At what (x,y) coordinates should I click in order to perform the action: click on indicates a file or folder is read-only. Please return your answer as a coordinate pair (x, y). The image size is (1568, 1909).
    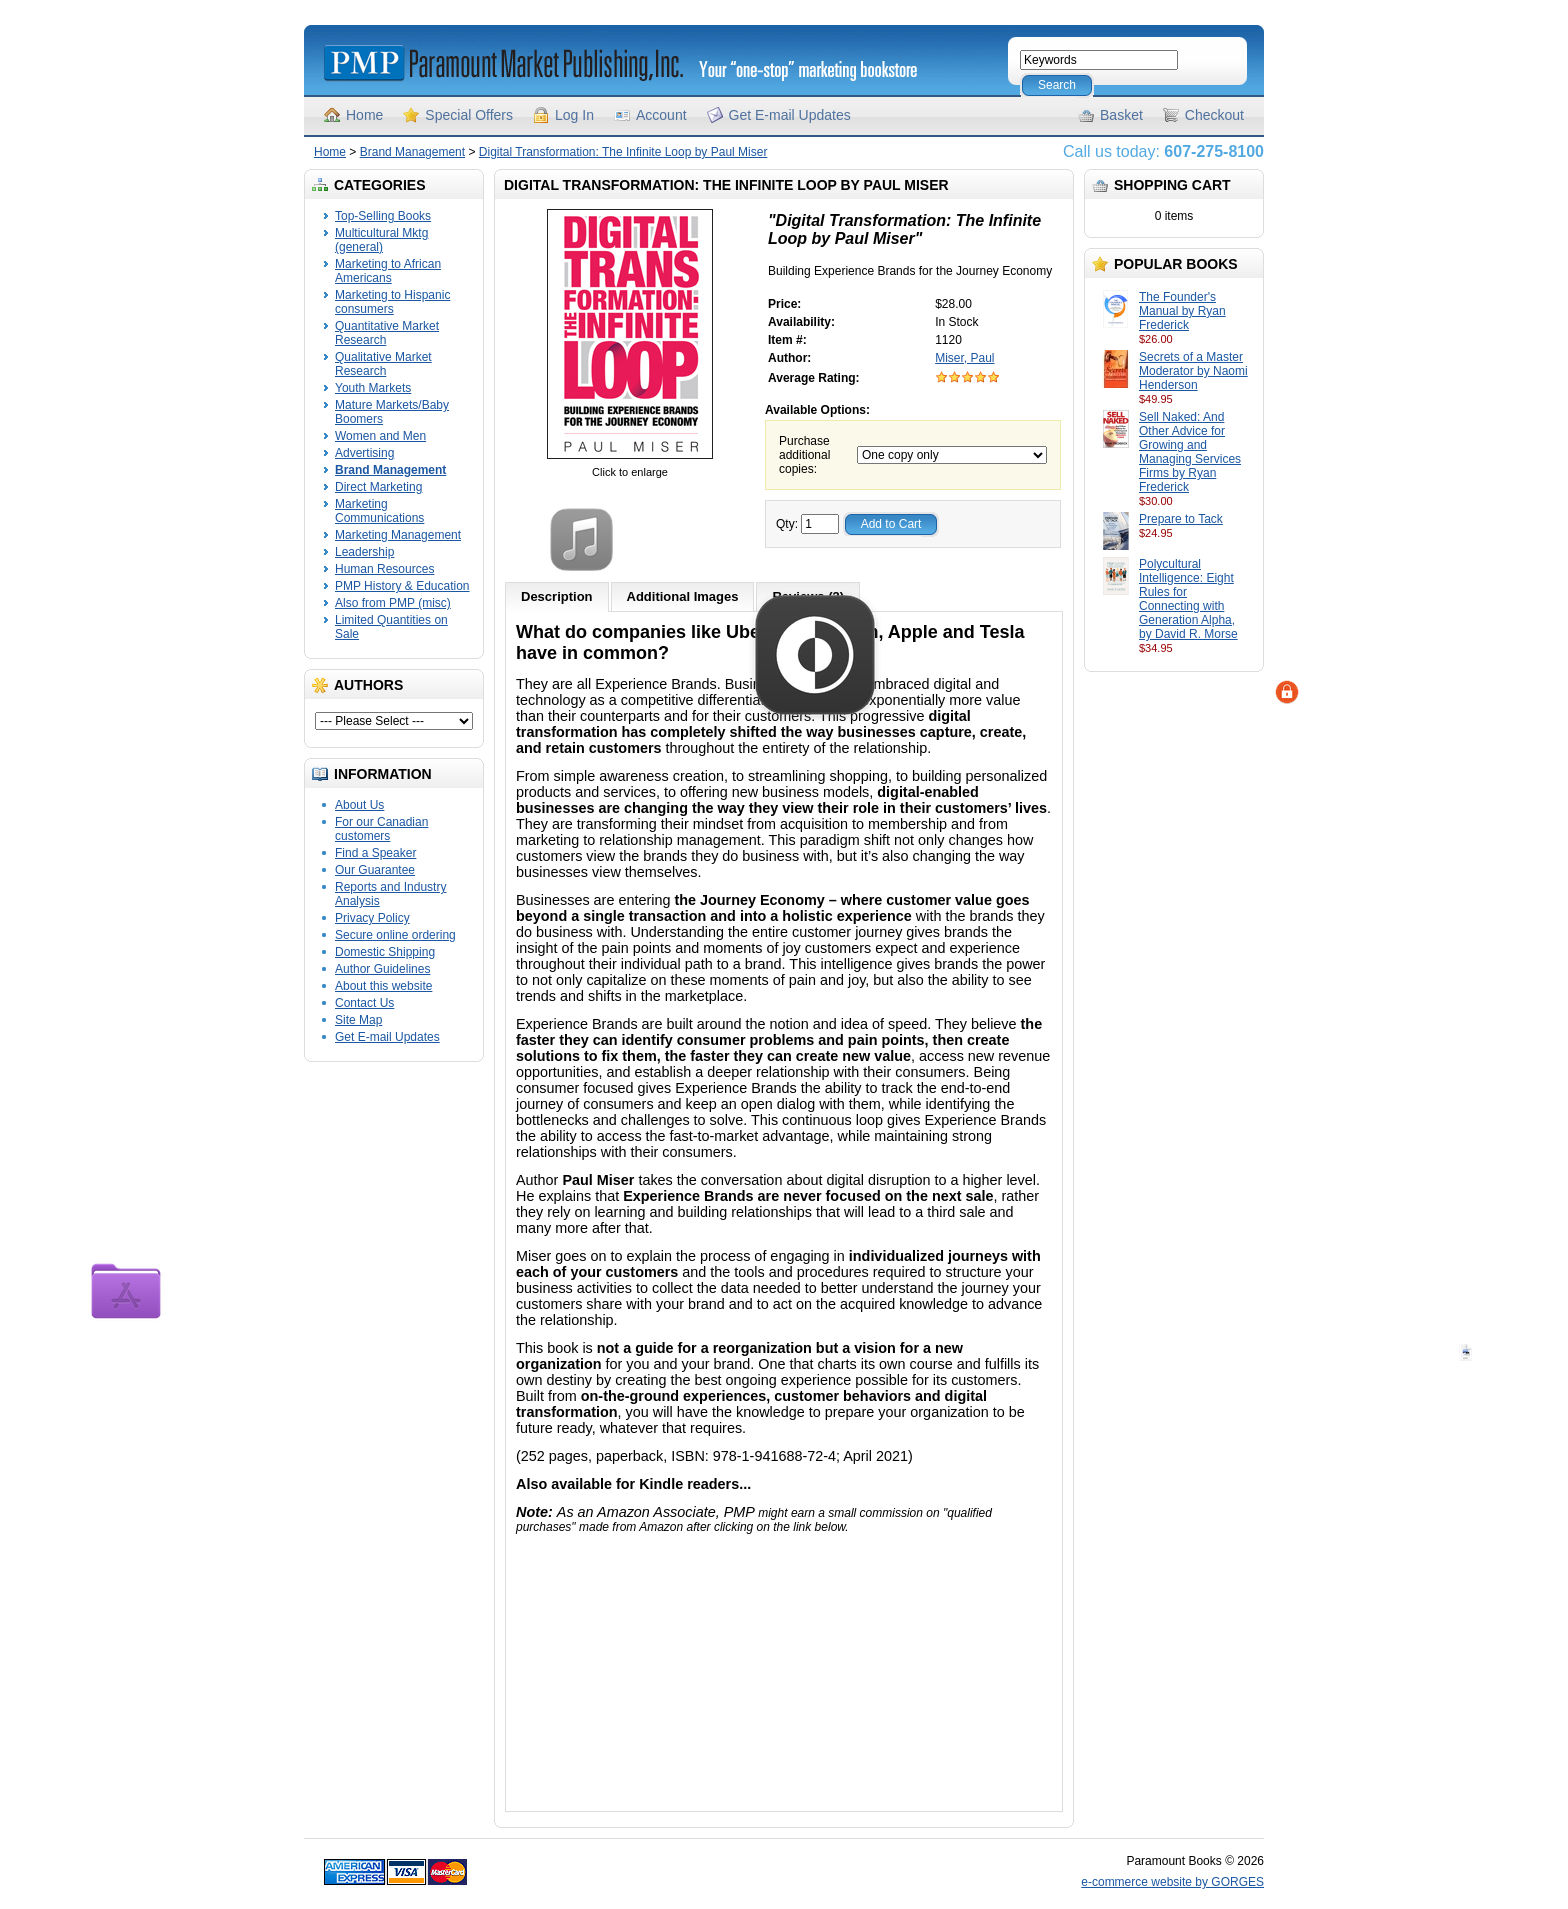
    Looking at the image, I should click on (1287, 692).